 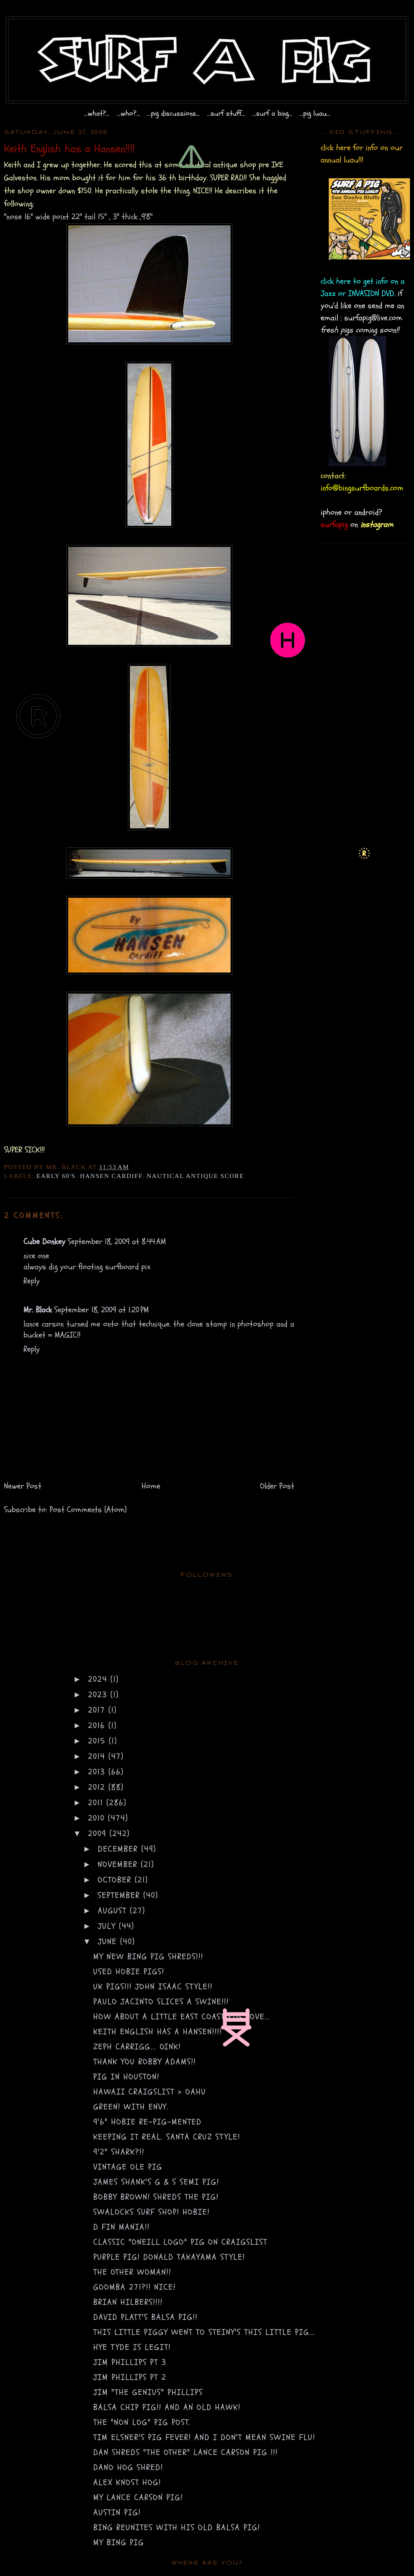 I want to click on access director or filmmaker tools, so click(x=236, y=2027).